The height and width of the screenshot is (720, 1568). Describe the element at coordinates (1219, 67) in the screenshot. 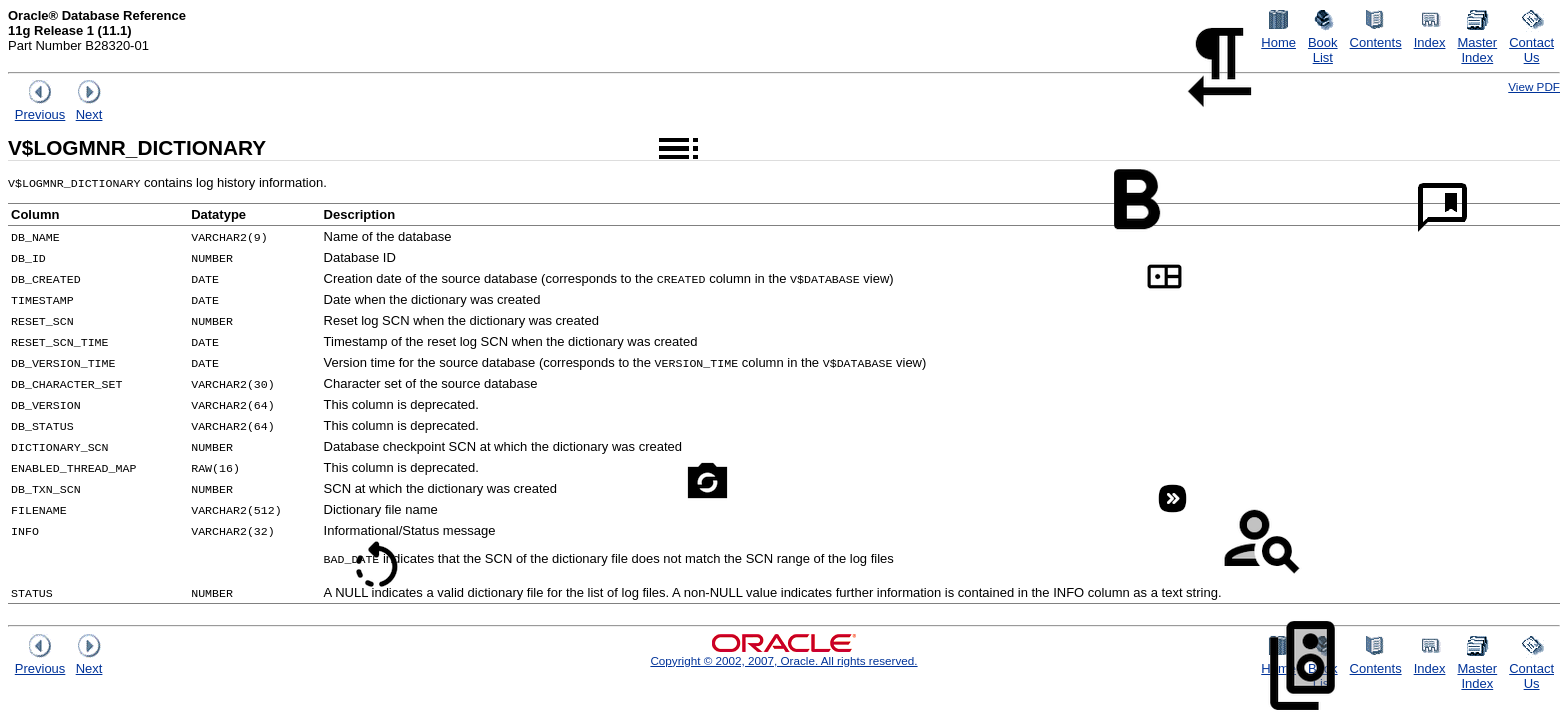

I see `switch text direction to right-to-left` at that location.